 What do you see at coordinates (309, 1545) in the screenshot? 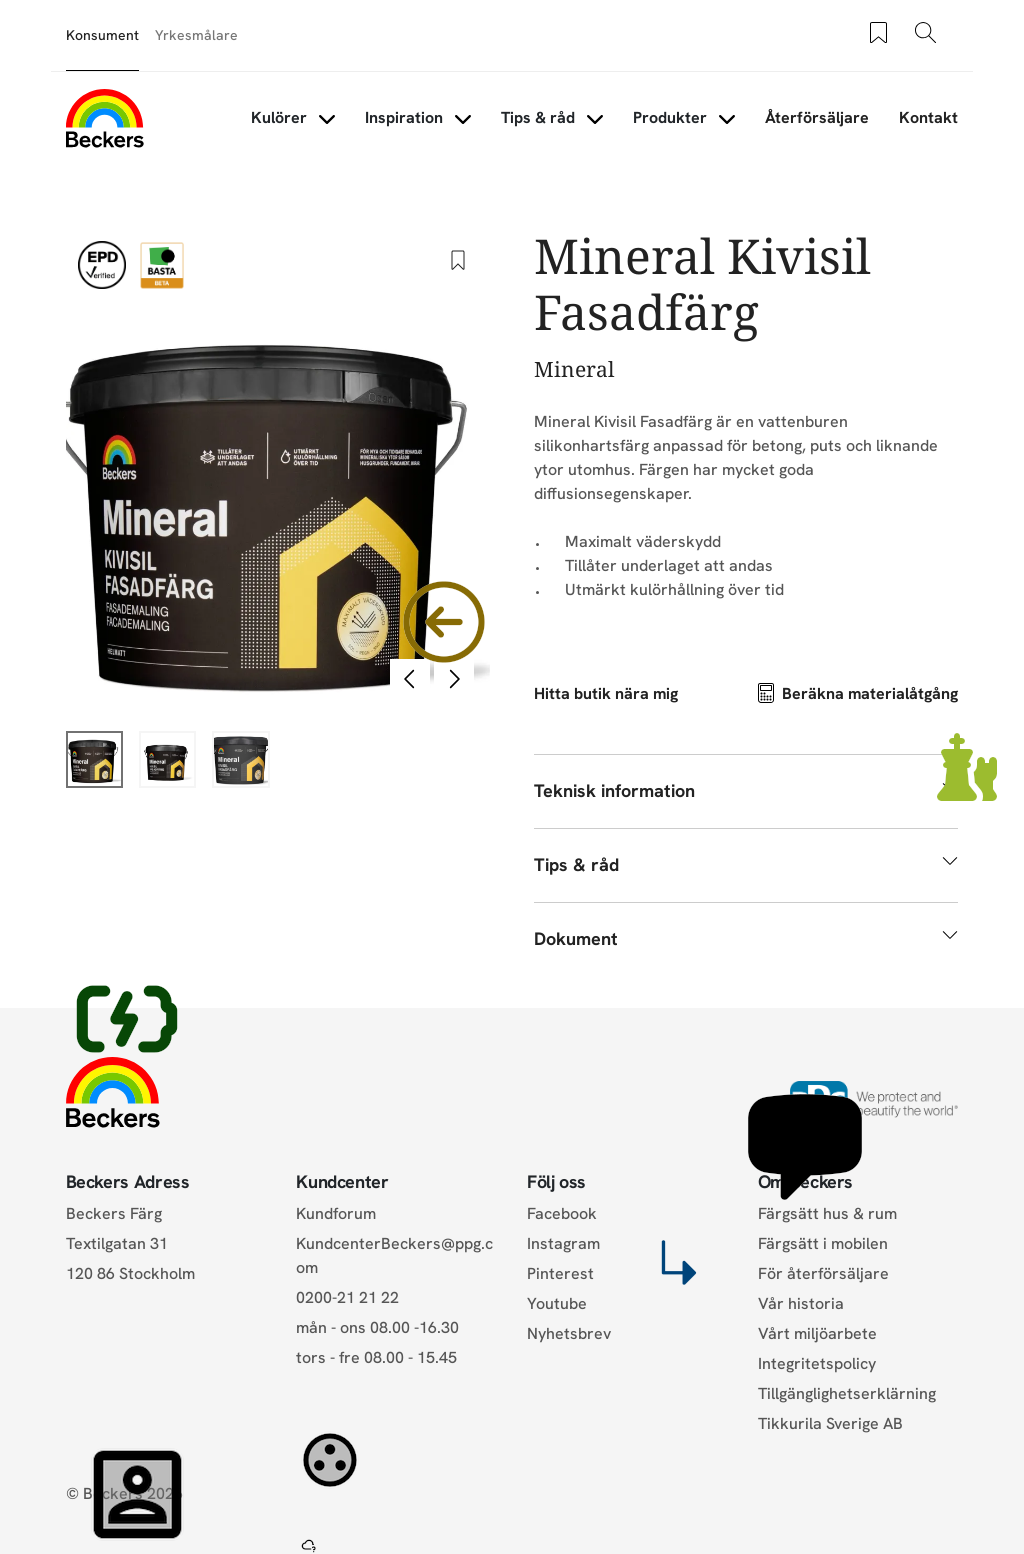
I see `cloud storage help or support` at bounding box center [309, 1545].